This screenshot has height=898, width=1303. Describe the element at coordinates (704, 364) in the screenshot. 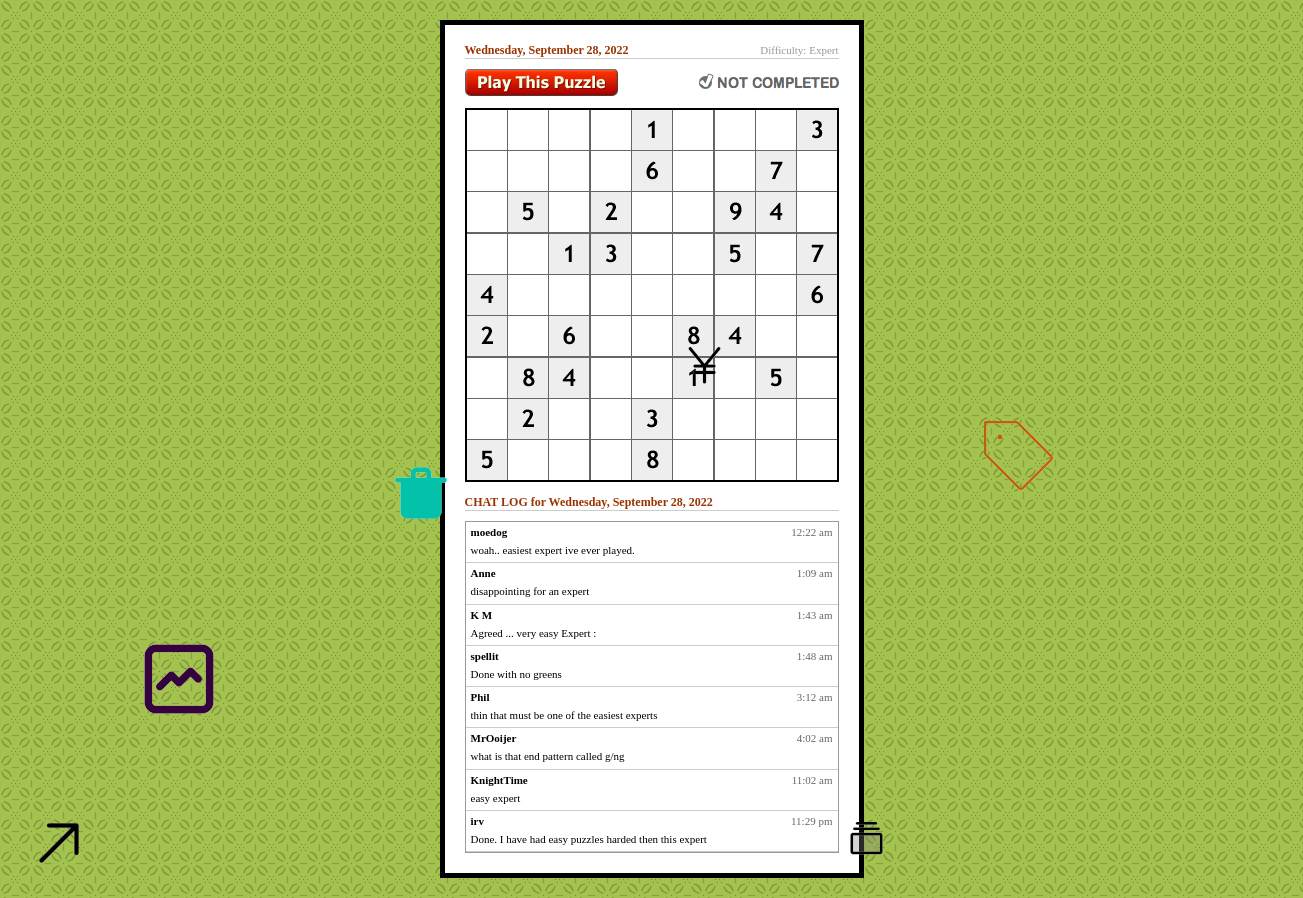

I see `view prices in Japanese yen` at that location.